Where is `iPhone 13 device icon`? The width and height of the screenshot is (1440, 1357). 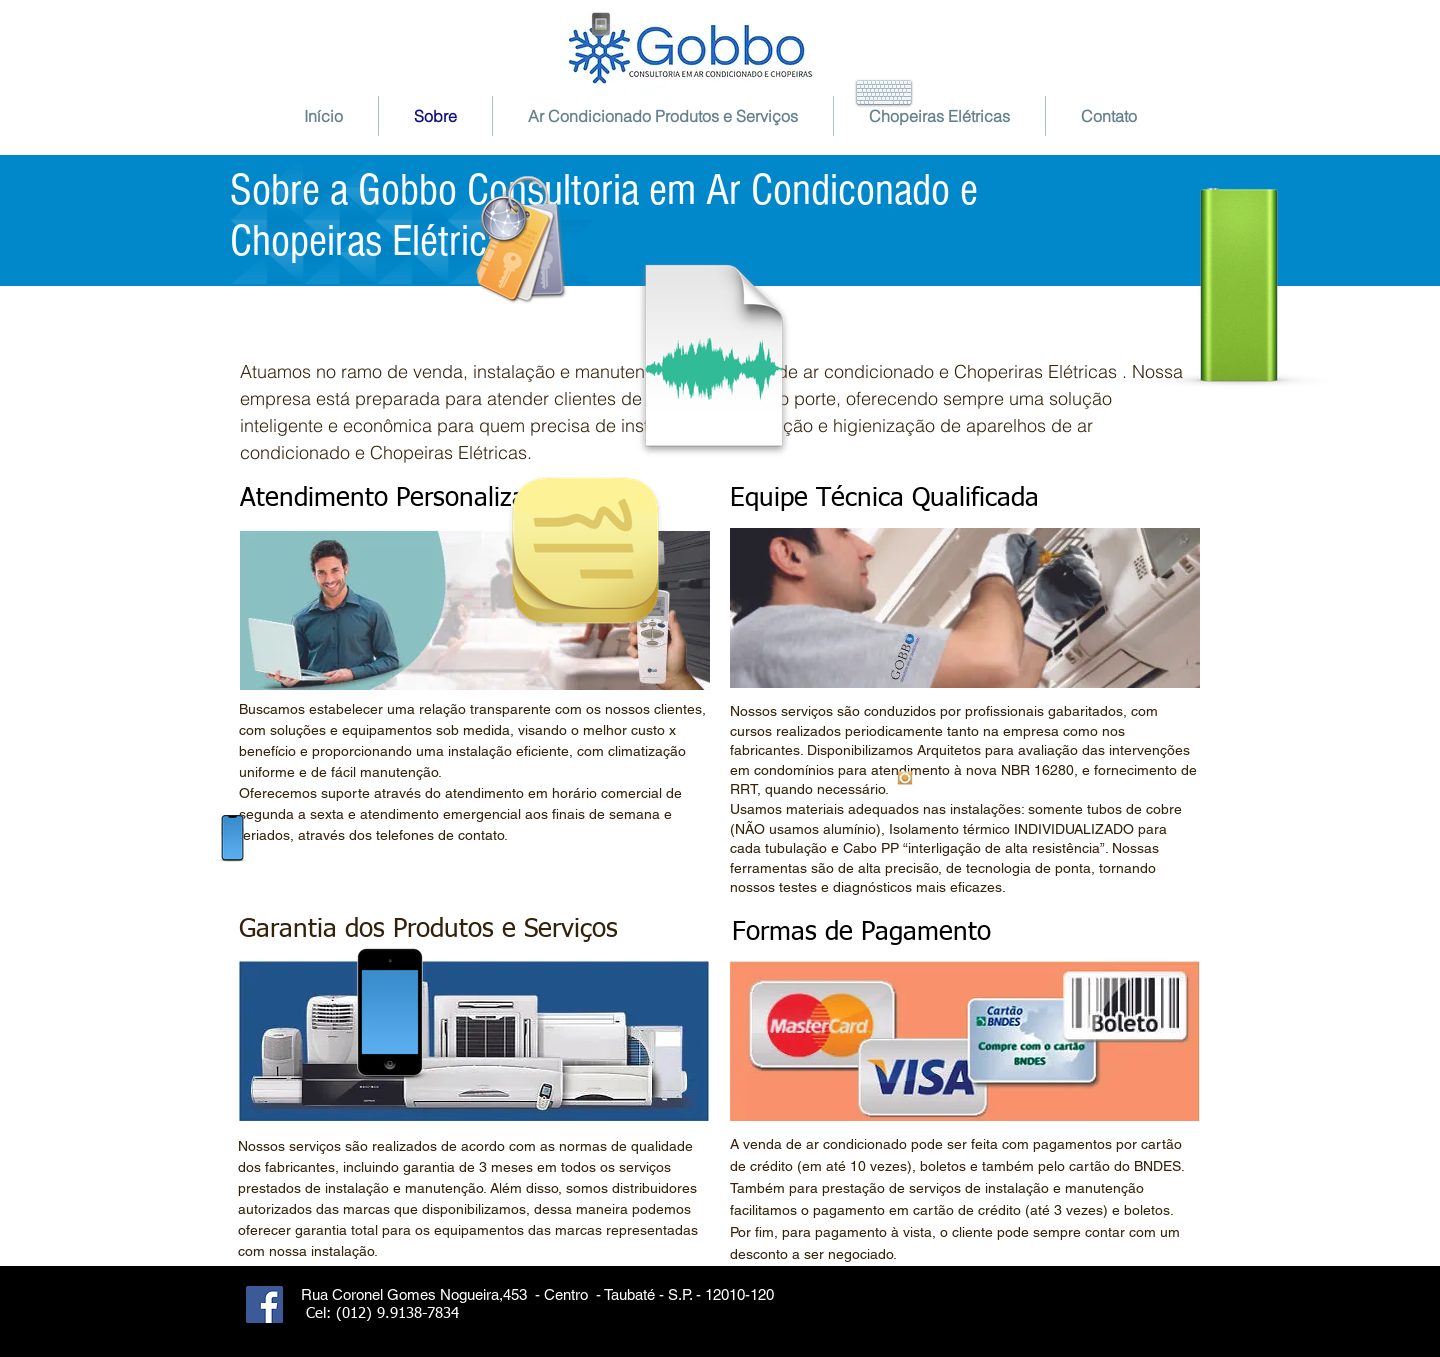
iPhone 13 device icon is located at coordinates (232, 838).